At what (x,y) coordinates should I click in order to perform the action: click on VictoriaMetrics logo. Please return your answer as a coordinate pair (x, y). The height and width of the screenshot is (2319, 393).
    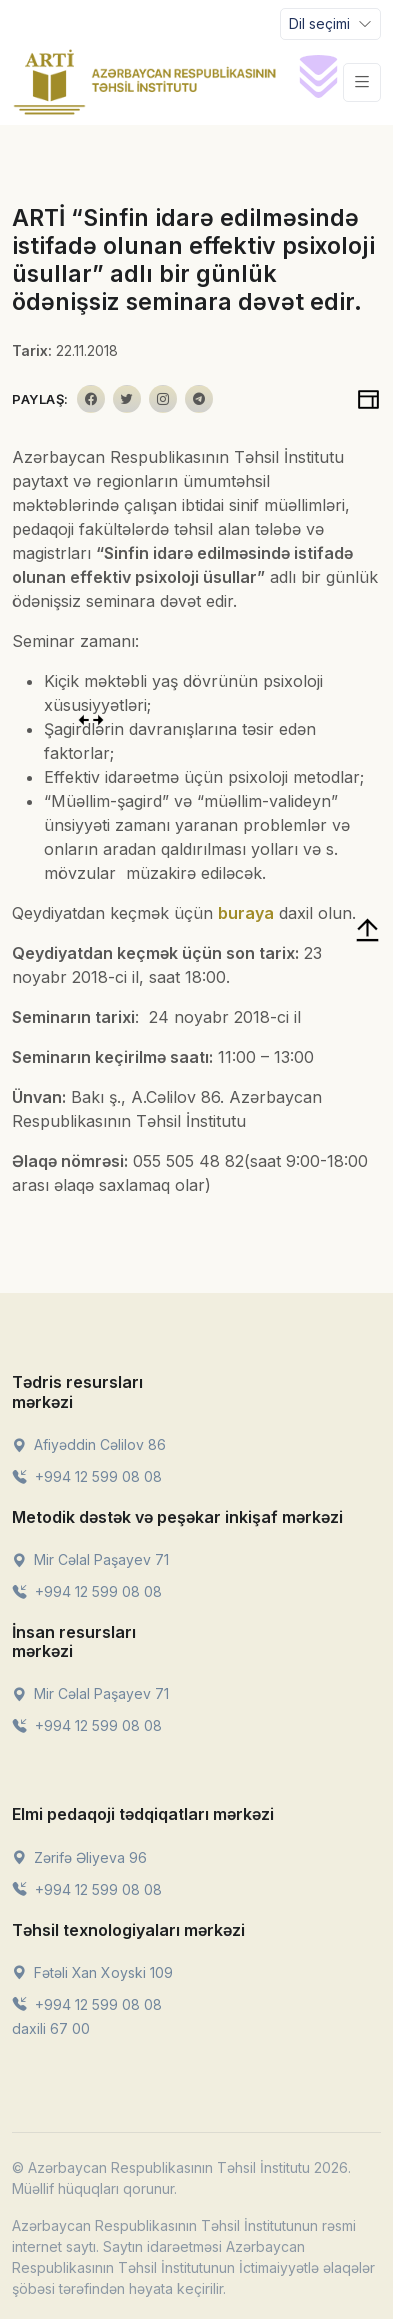
    Looking at the image, I should click on (318, 76).